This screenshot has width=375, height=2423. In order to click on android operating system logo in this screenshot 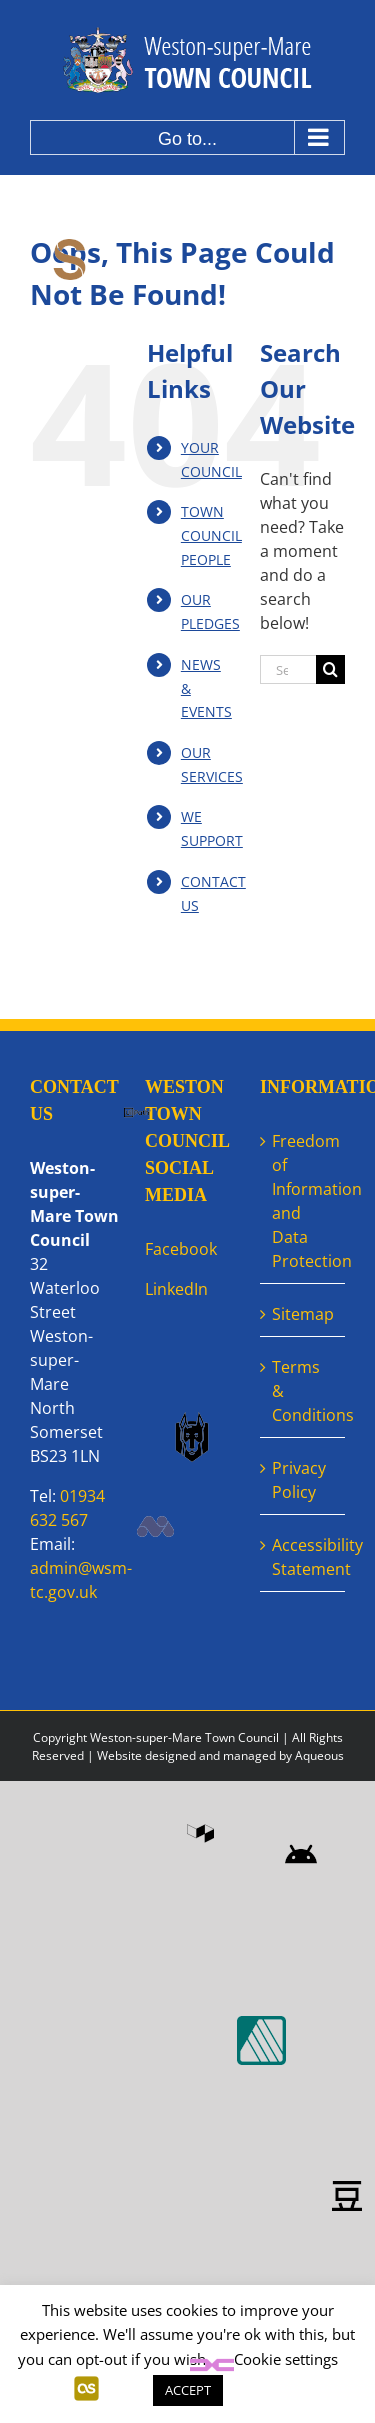, I will do `click(301, 1854)`.